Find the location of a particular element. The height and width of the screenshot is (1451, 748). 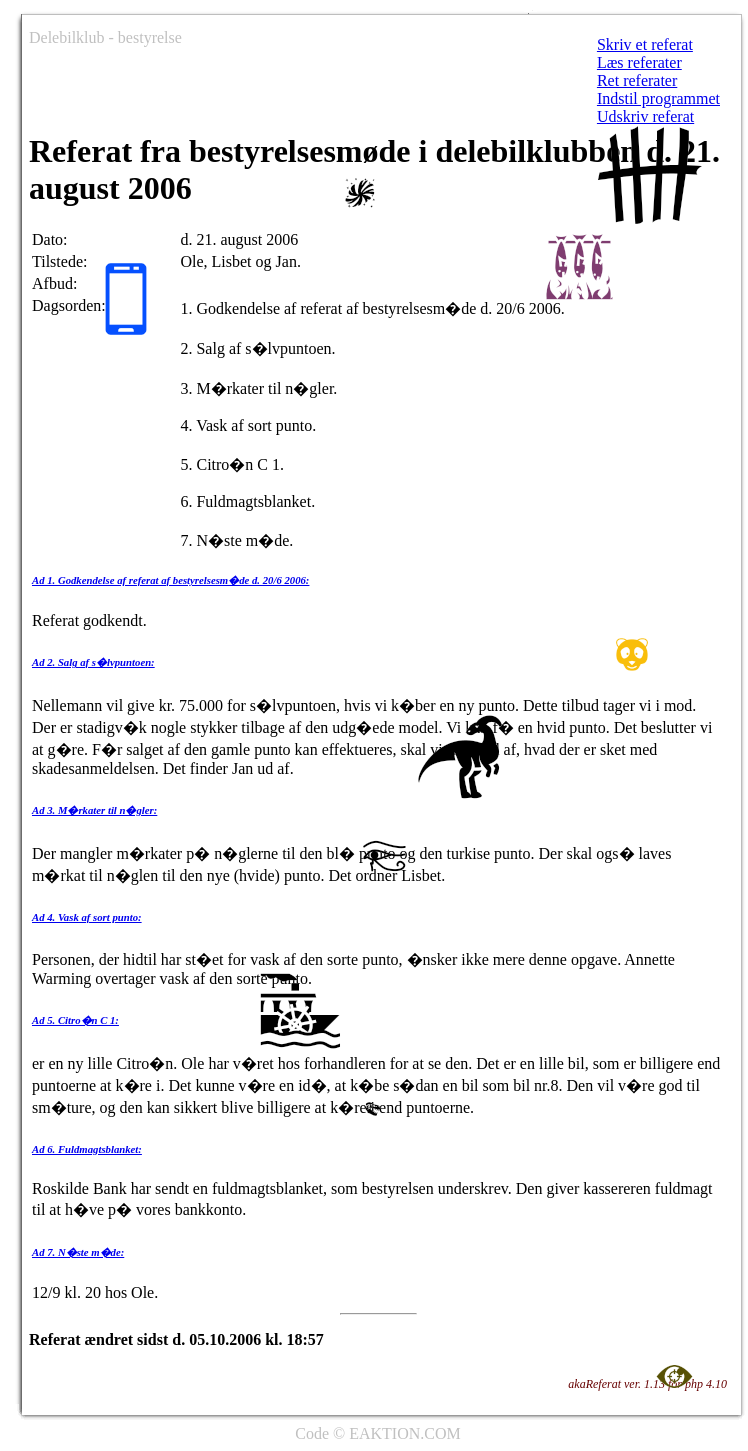

indicates a count of five items or points is located at coordinates (650, 175).